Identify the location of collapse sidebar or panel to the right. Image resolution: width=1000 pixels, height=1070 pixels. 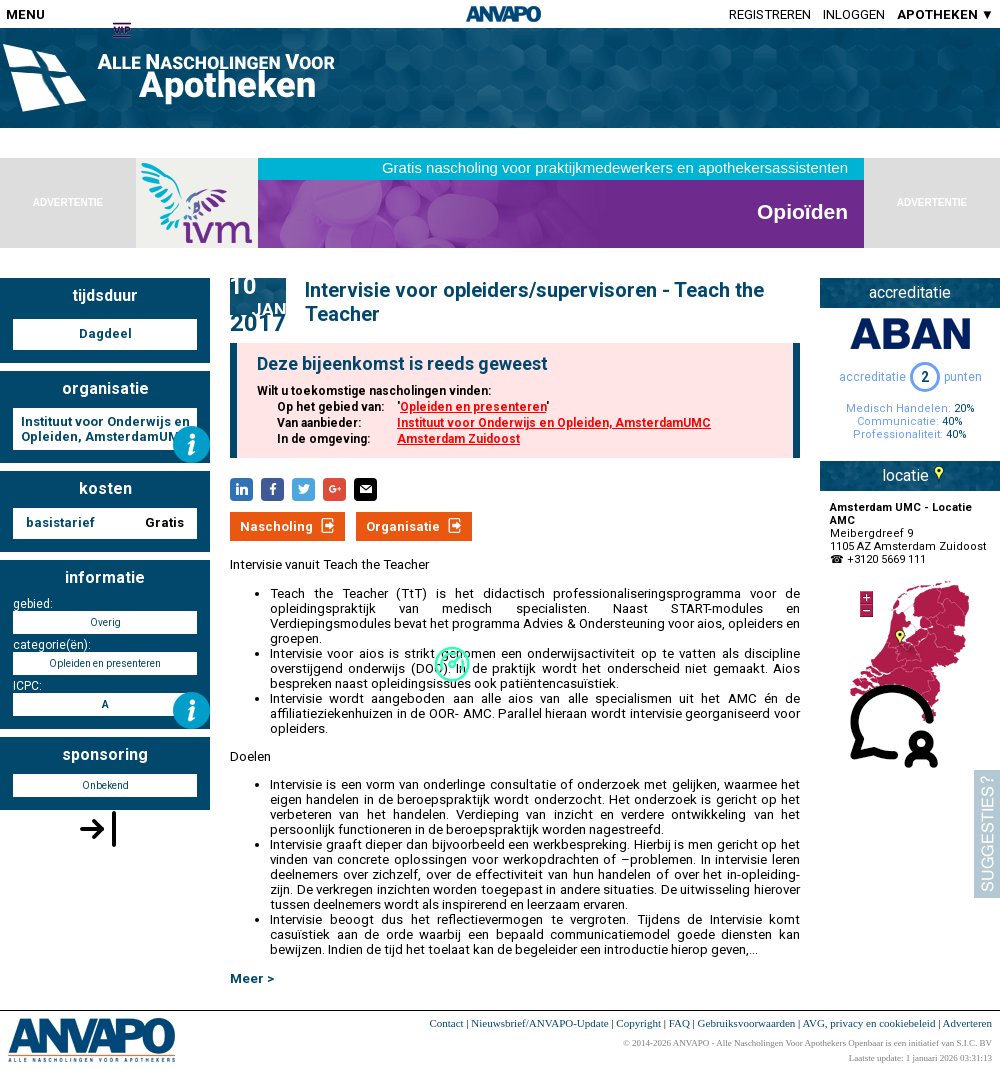
(98, 829).